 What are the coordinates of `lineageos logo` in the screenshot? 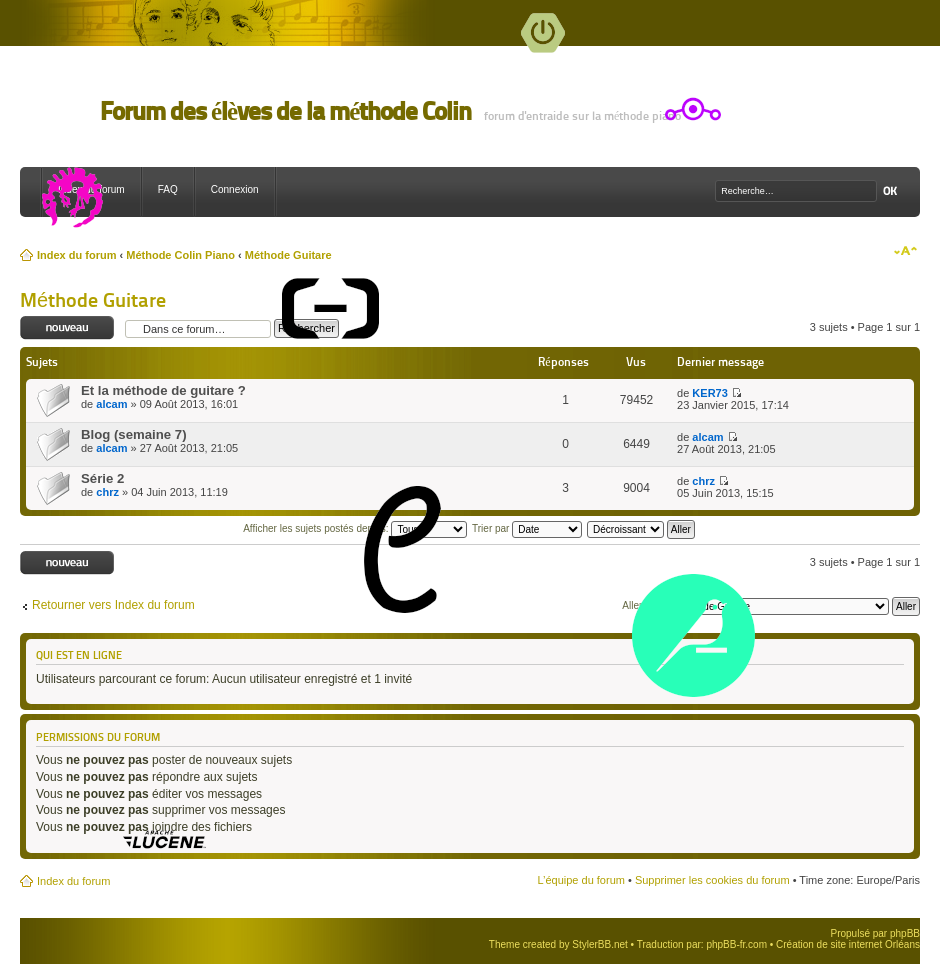 It's located at (693, 109).